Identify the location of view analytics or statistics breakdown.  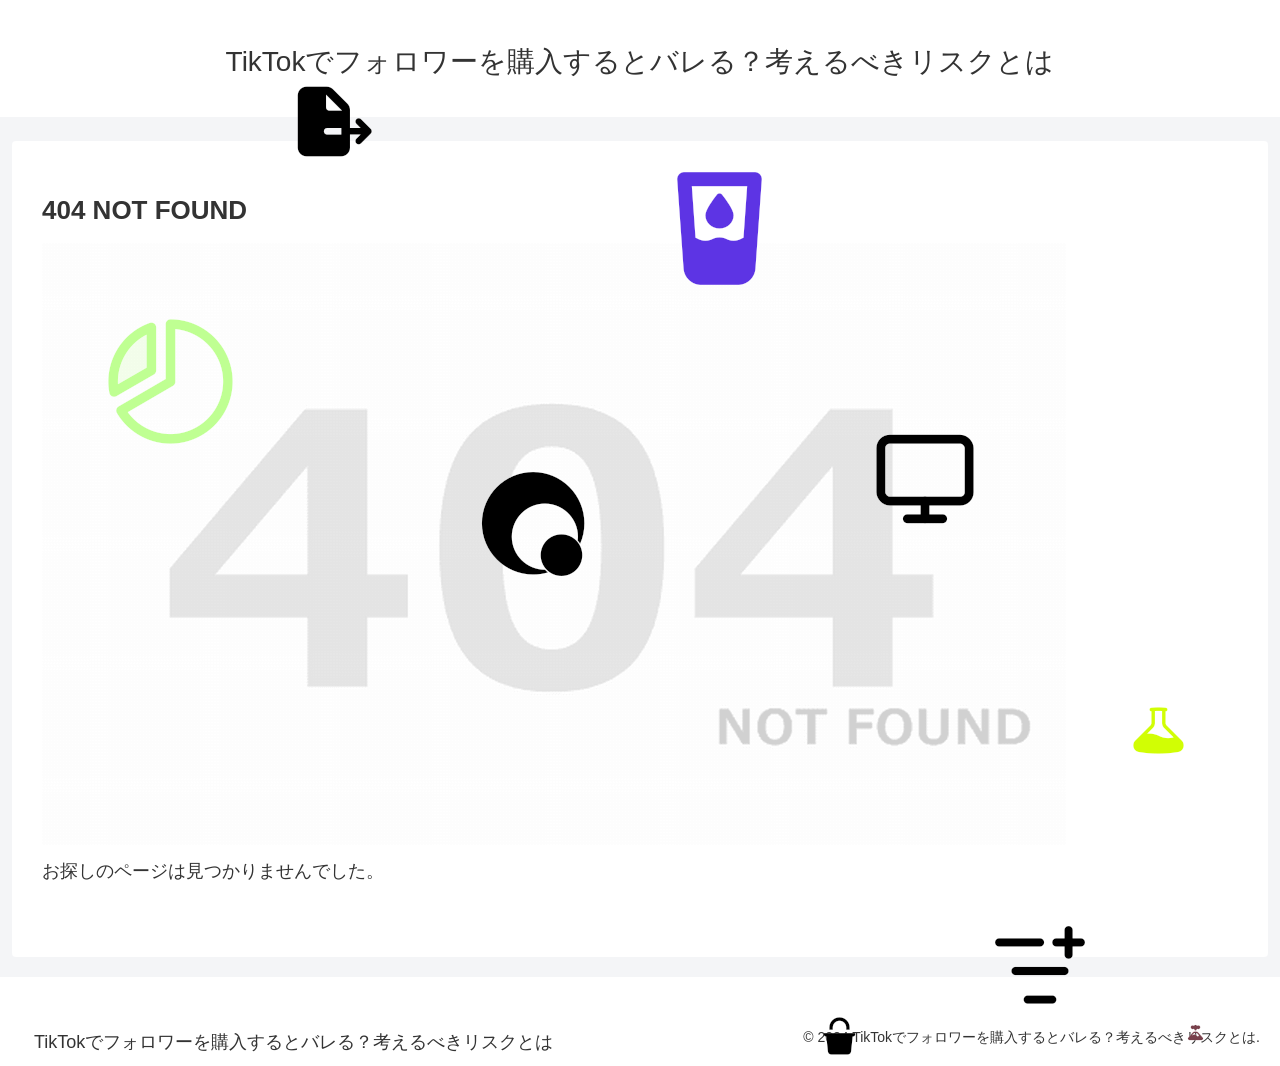
(170, 381).